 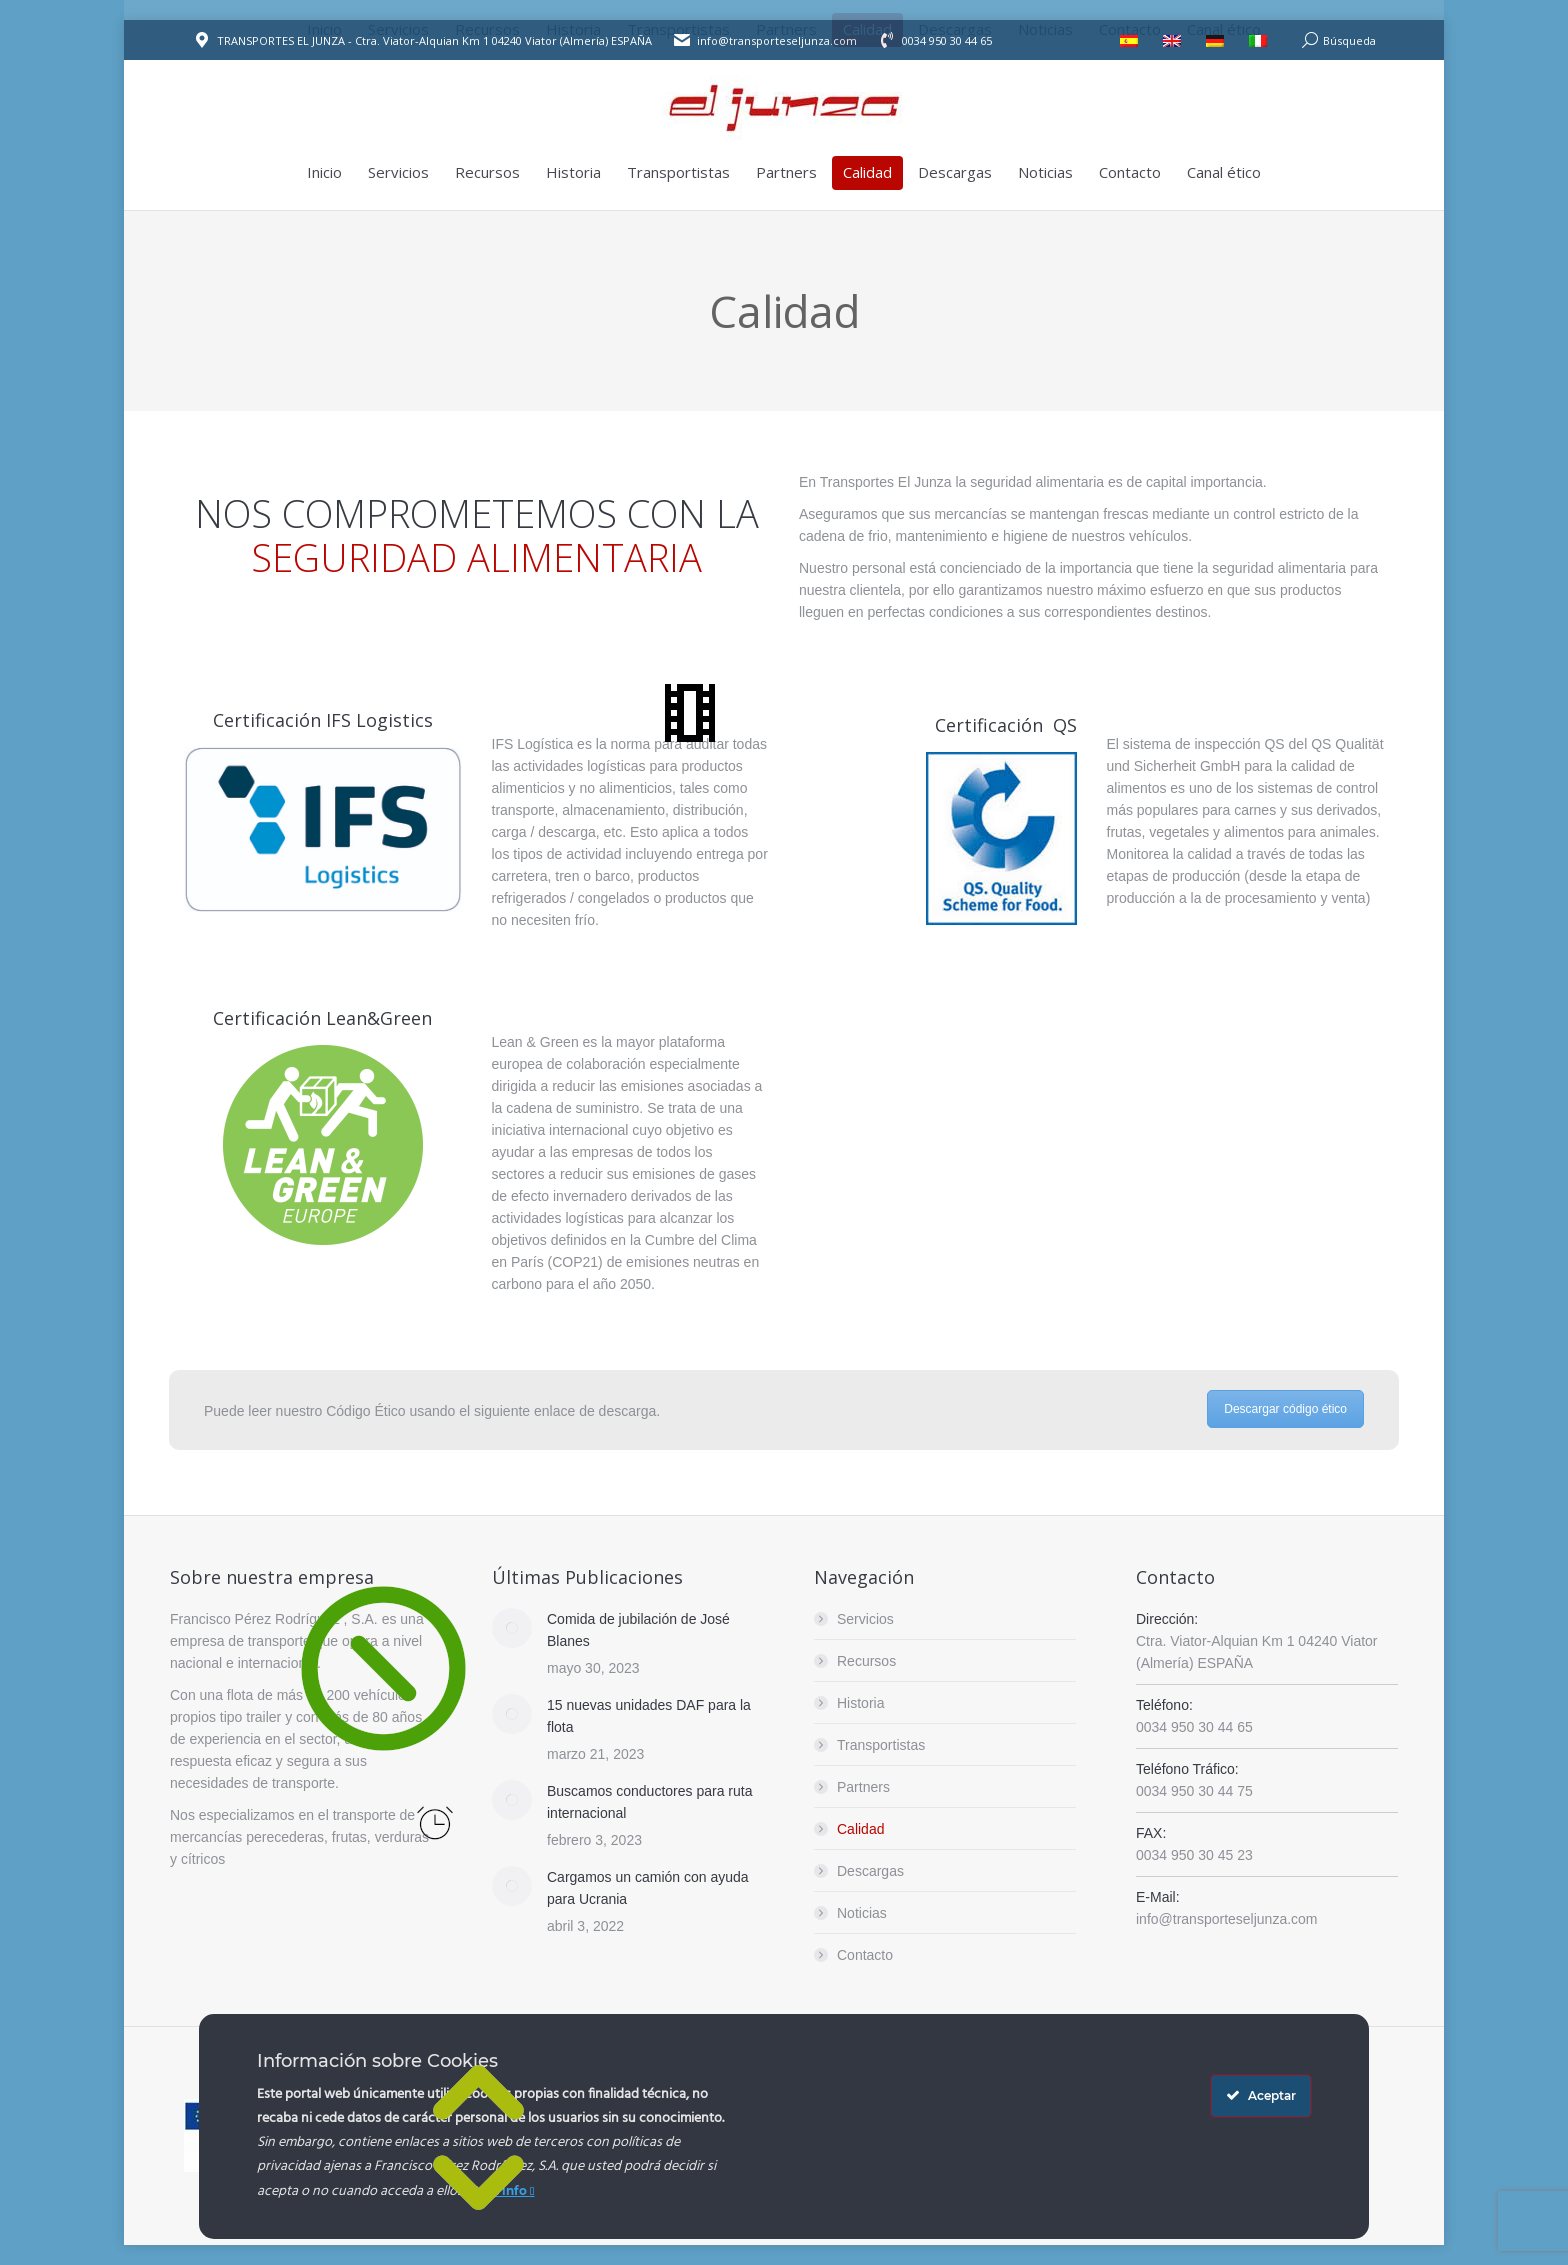 I want to click on access movies or video content, so click(x=690, y=713).